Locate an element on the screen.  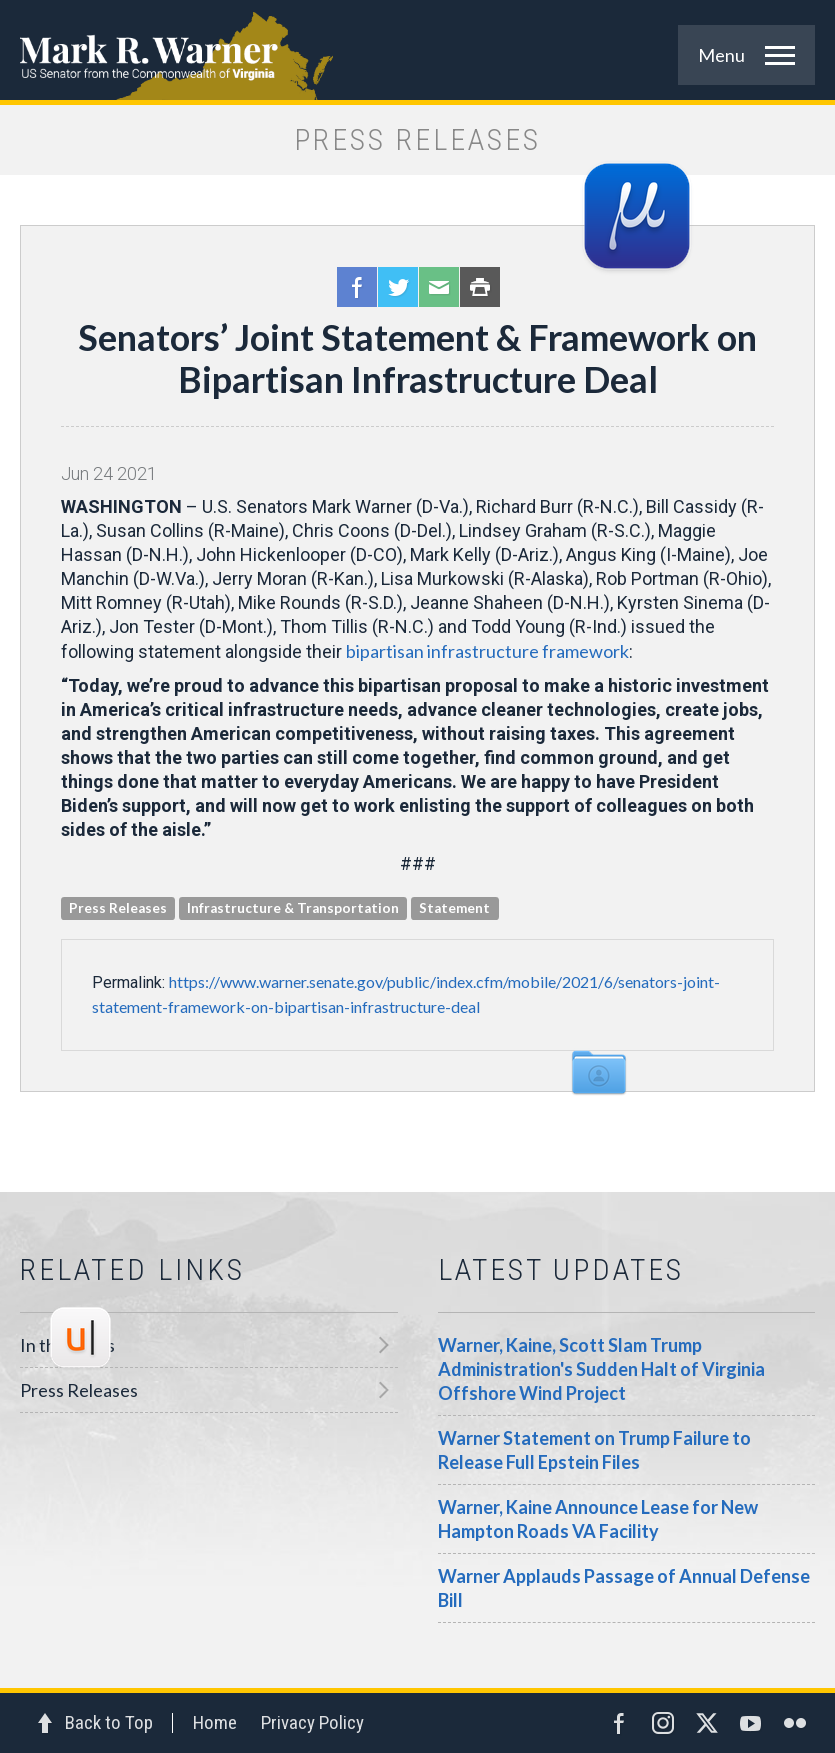
open uberwriter text editor app is located at coordinates (80, 1337).